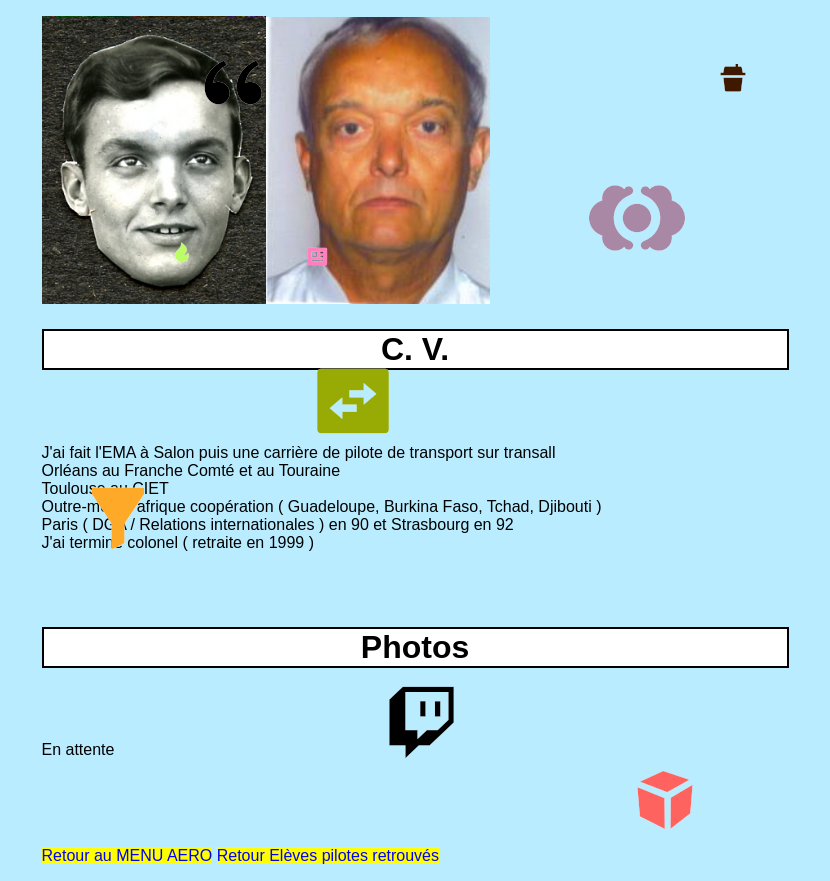 This screenshot has width=830, height=881. Describe the element at coordinates (353, 401) in the screenshot. I see `swap or exchange currencies` at that location.